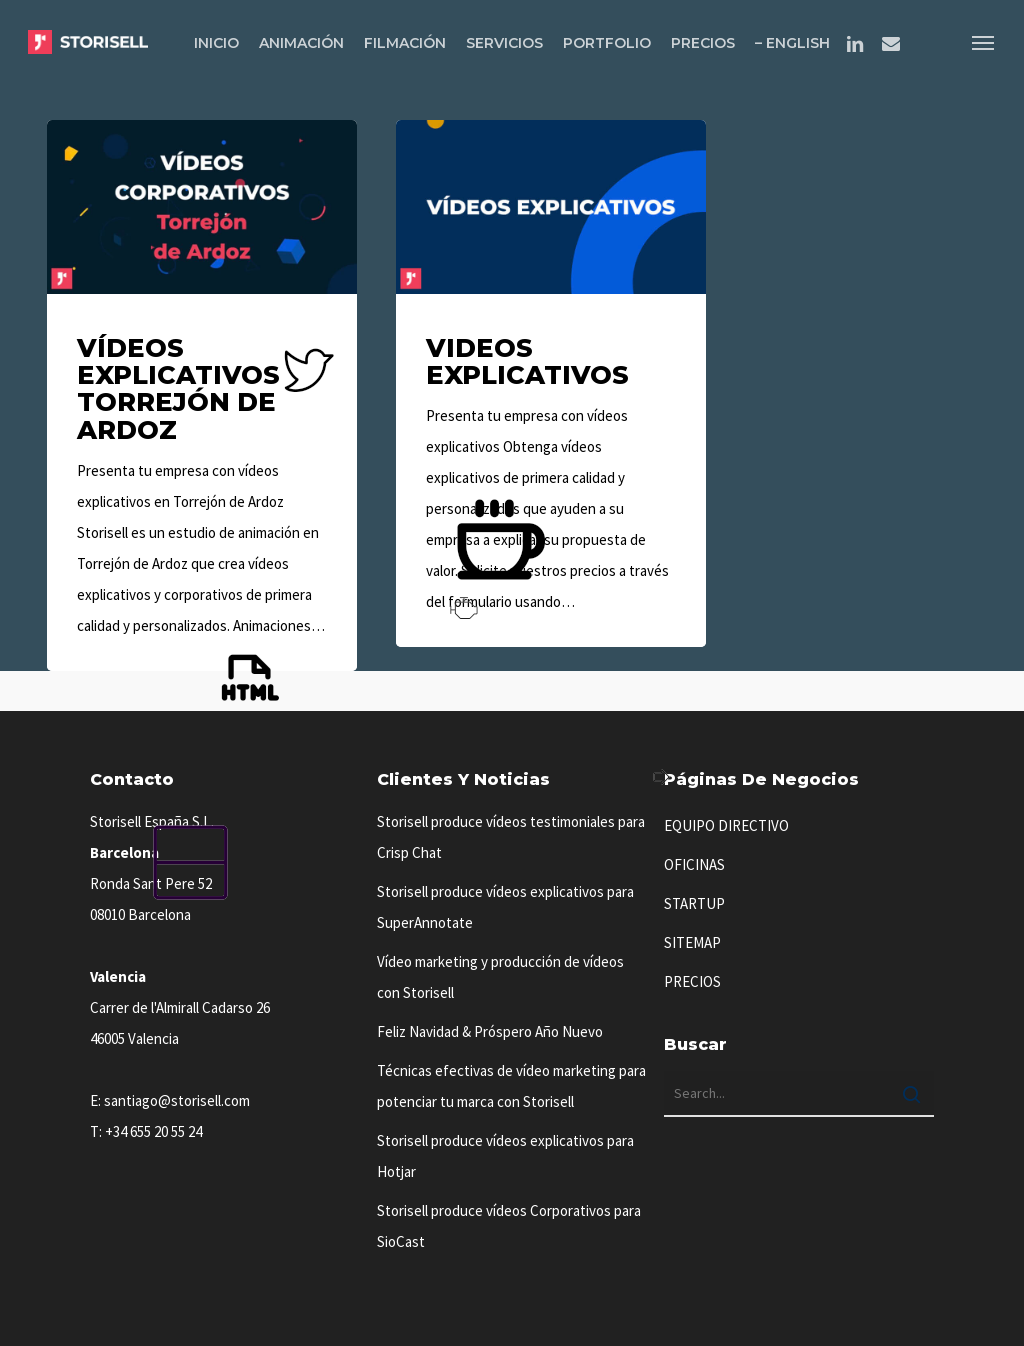  I want to click on view engine status or diagnostics, so click(463, 608).